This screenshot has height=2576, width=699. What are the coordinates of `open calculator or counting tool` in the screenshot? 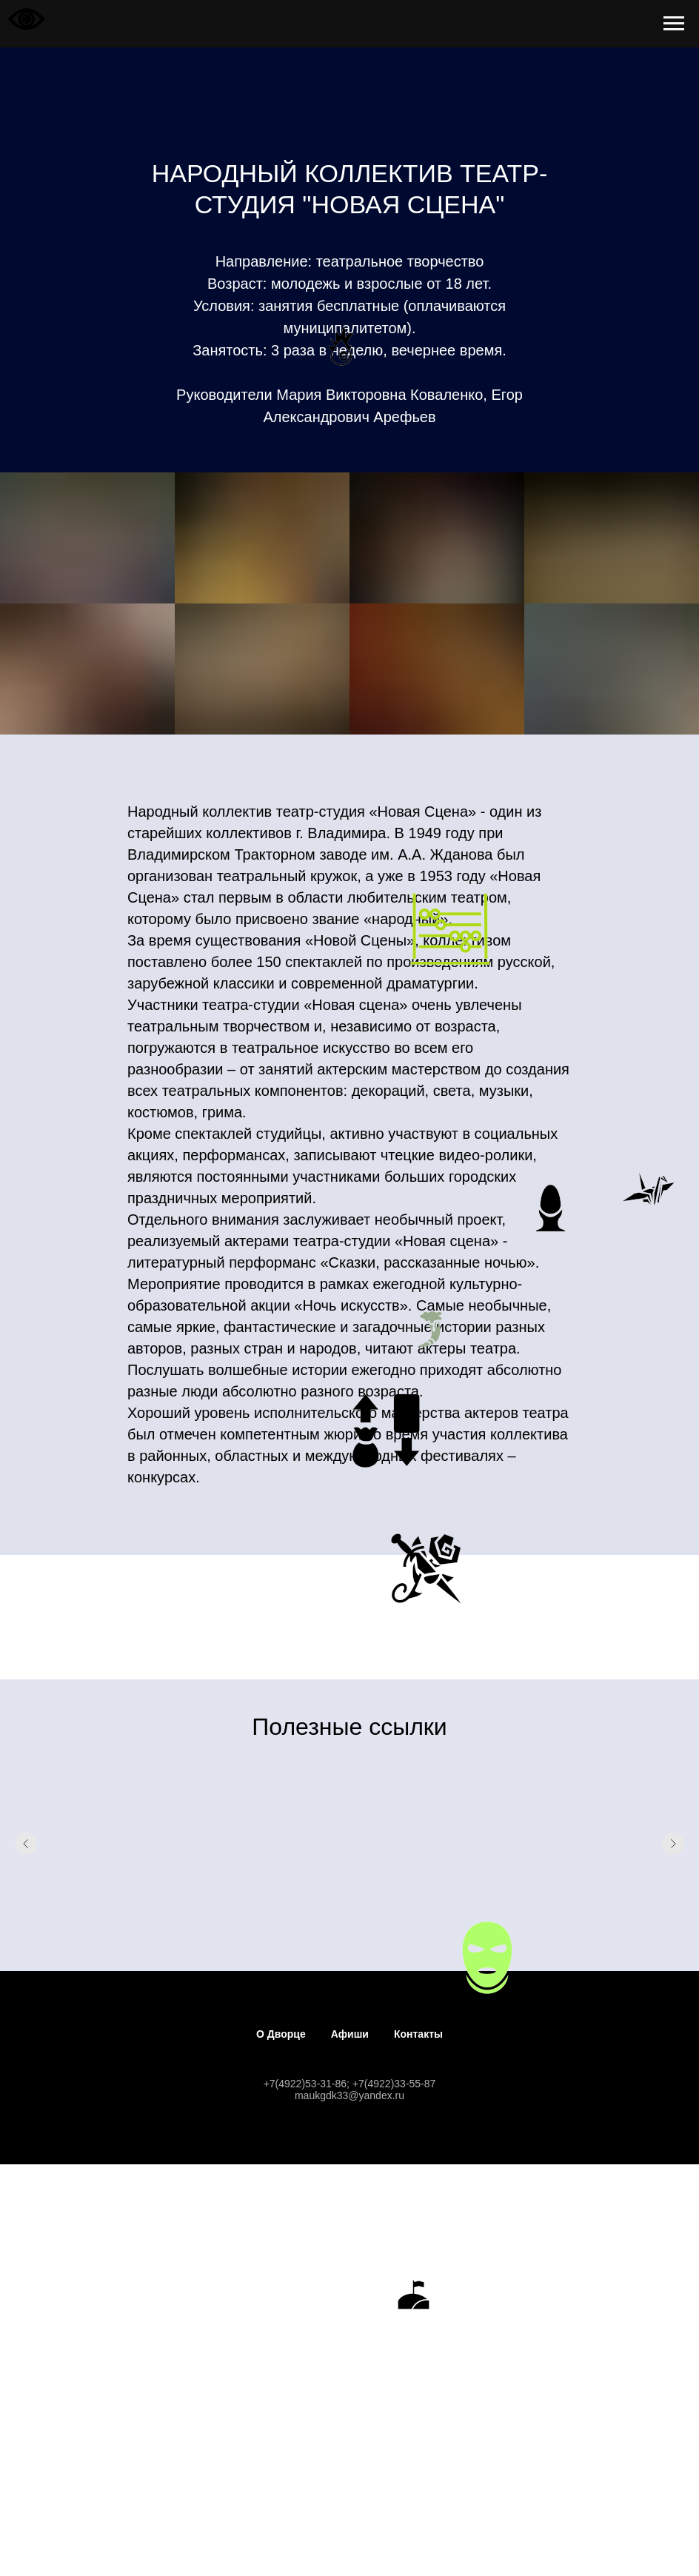 It's located at (450, 925).